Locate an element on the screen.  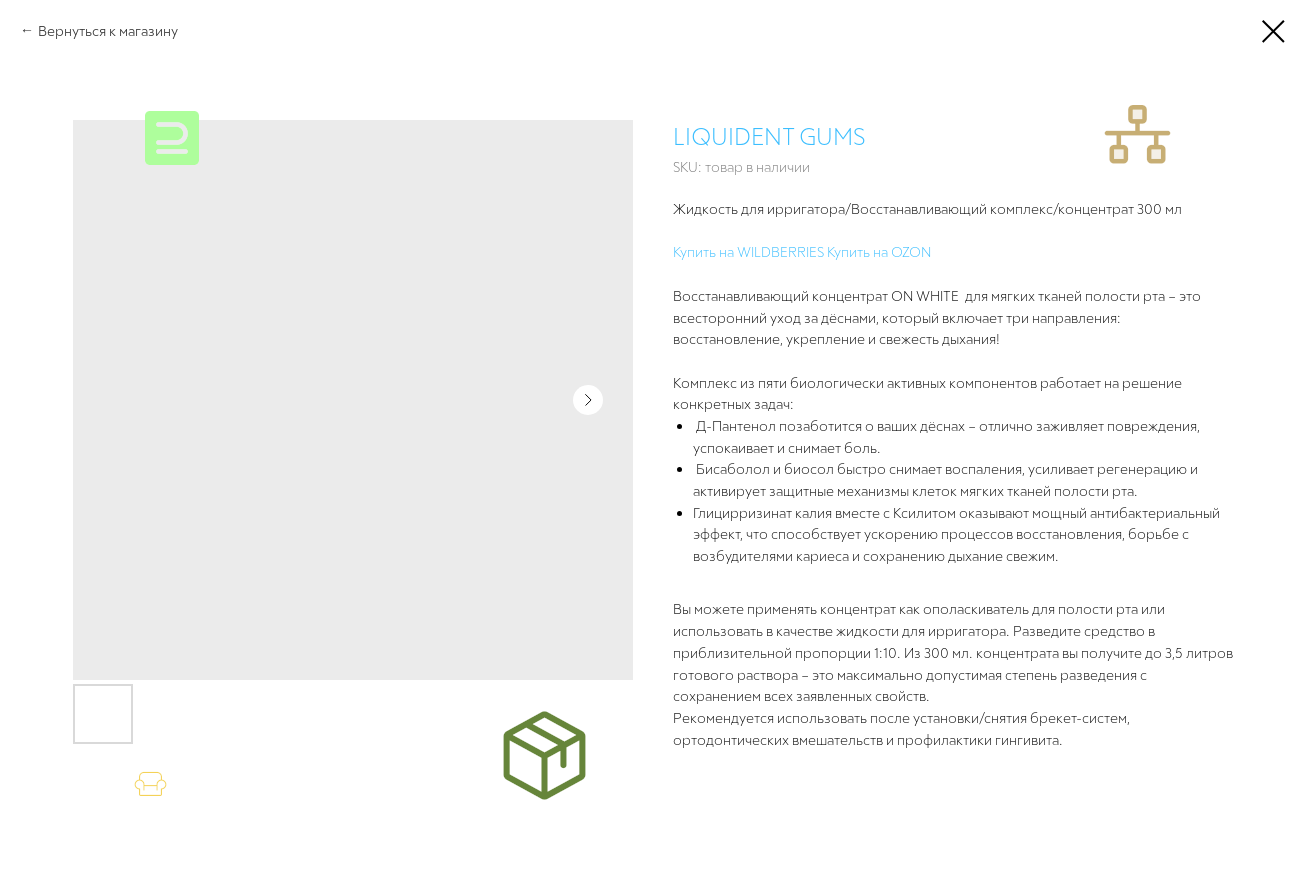
view order or shipment details is located at coordinates (544, 755).